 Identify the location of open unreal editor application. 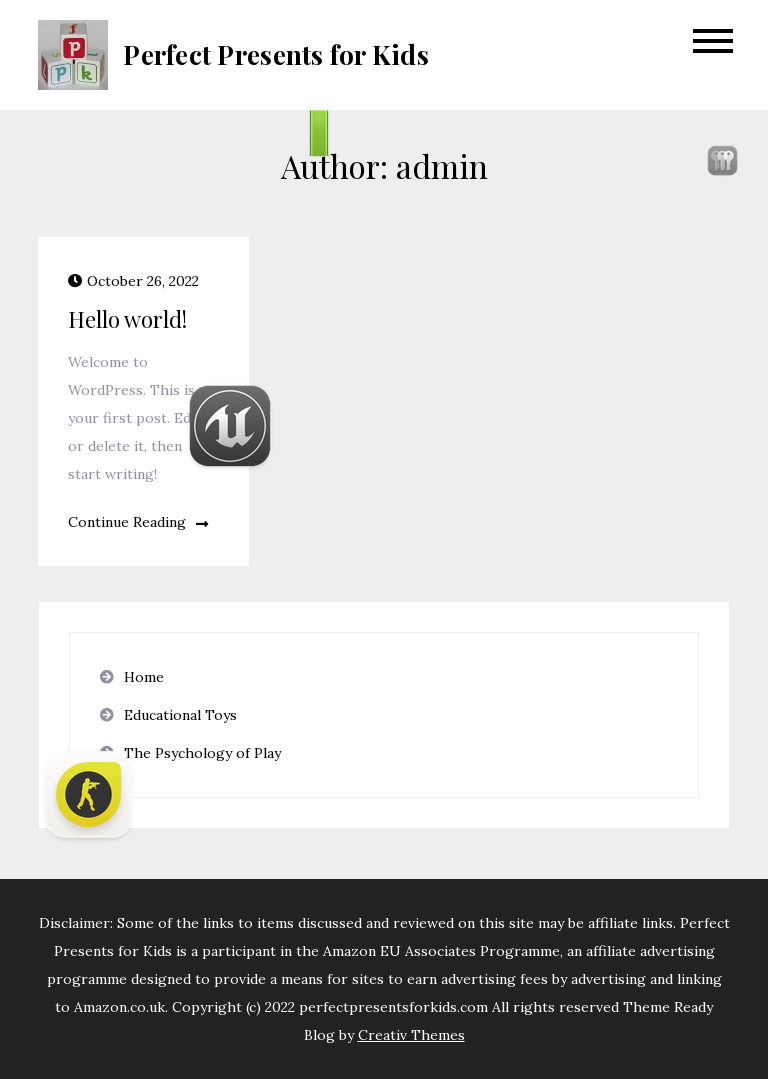
(230, 426).